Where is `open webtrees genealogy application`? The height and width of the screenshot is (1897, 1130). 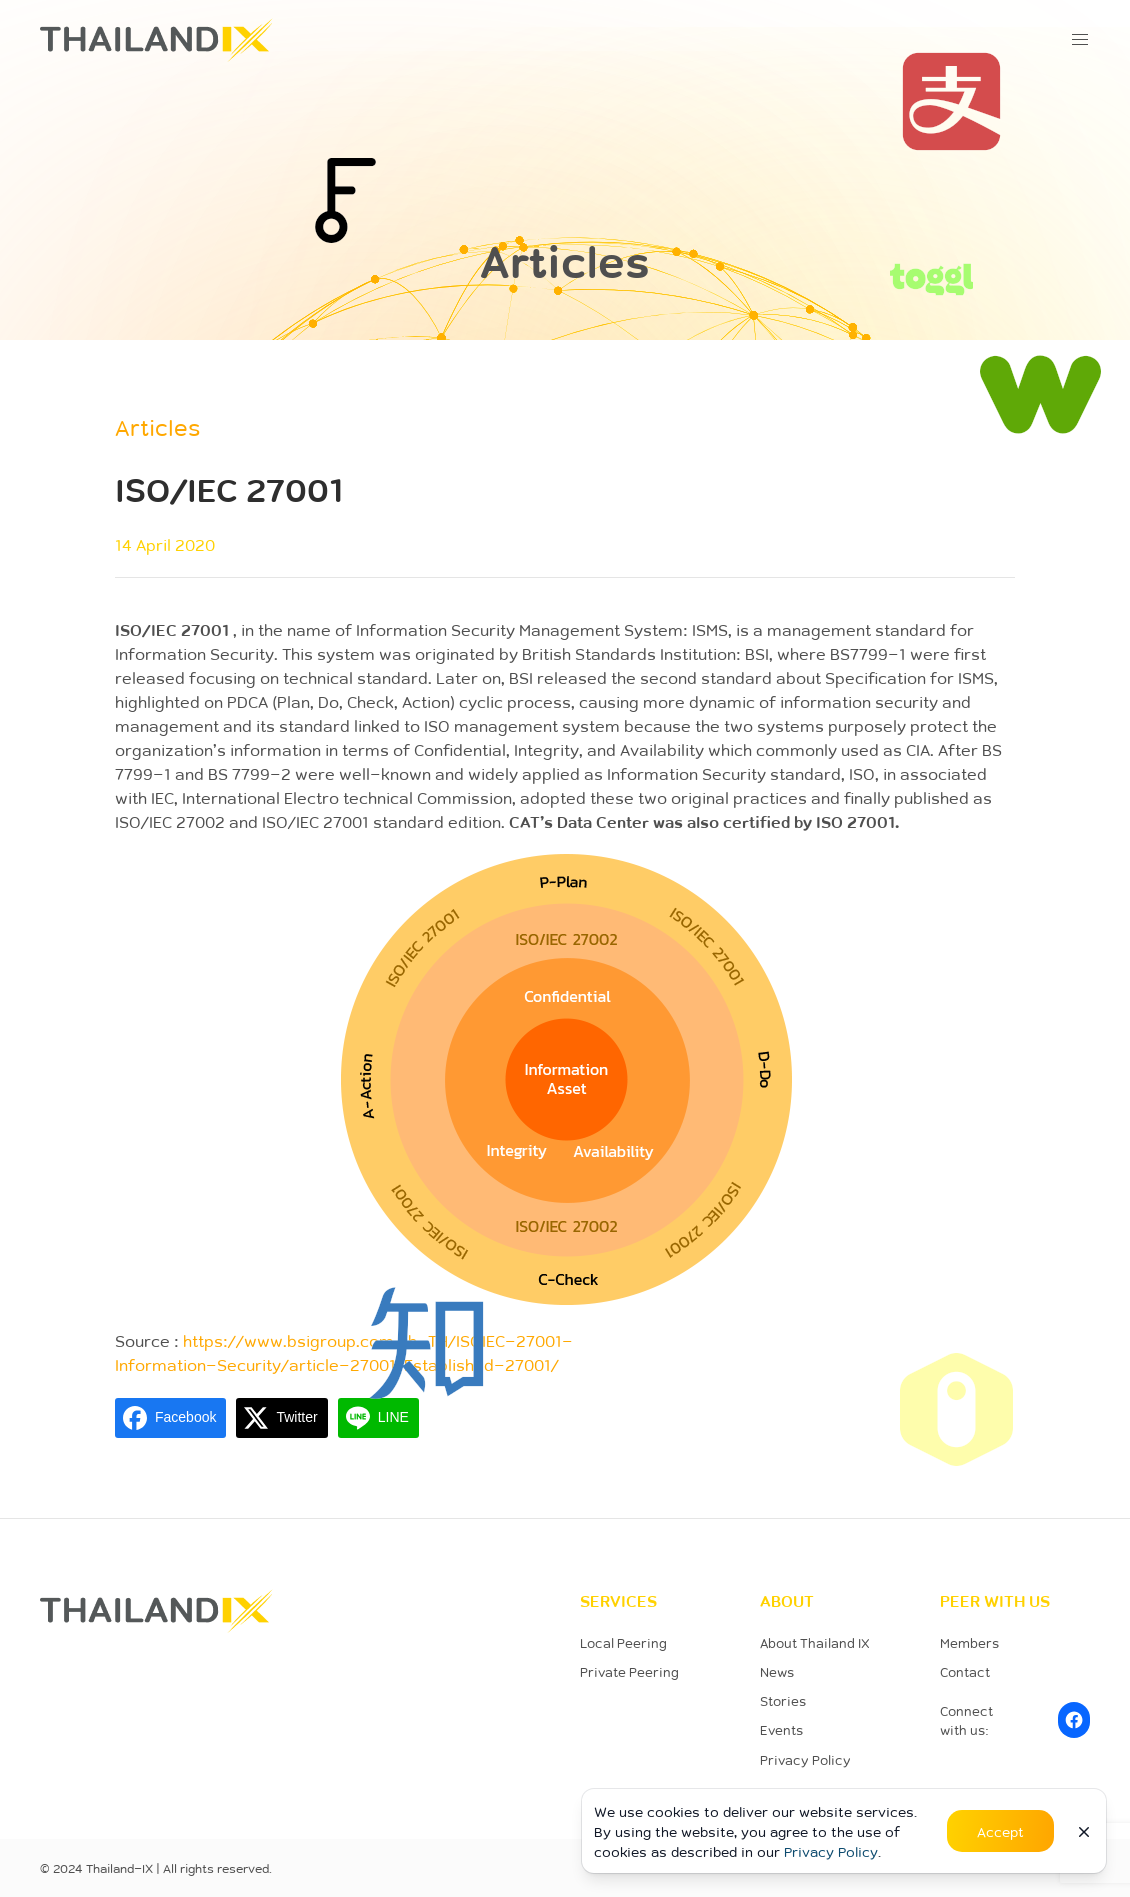
open webtrees genealogy application is located at coordinates (1040, 394).